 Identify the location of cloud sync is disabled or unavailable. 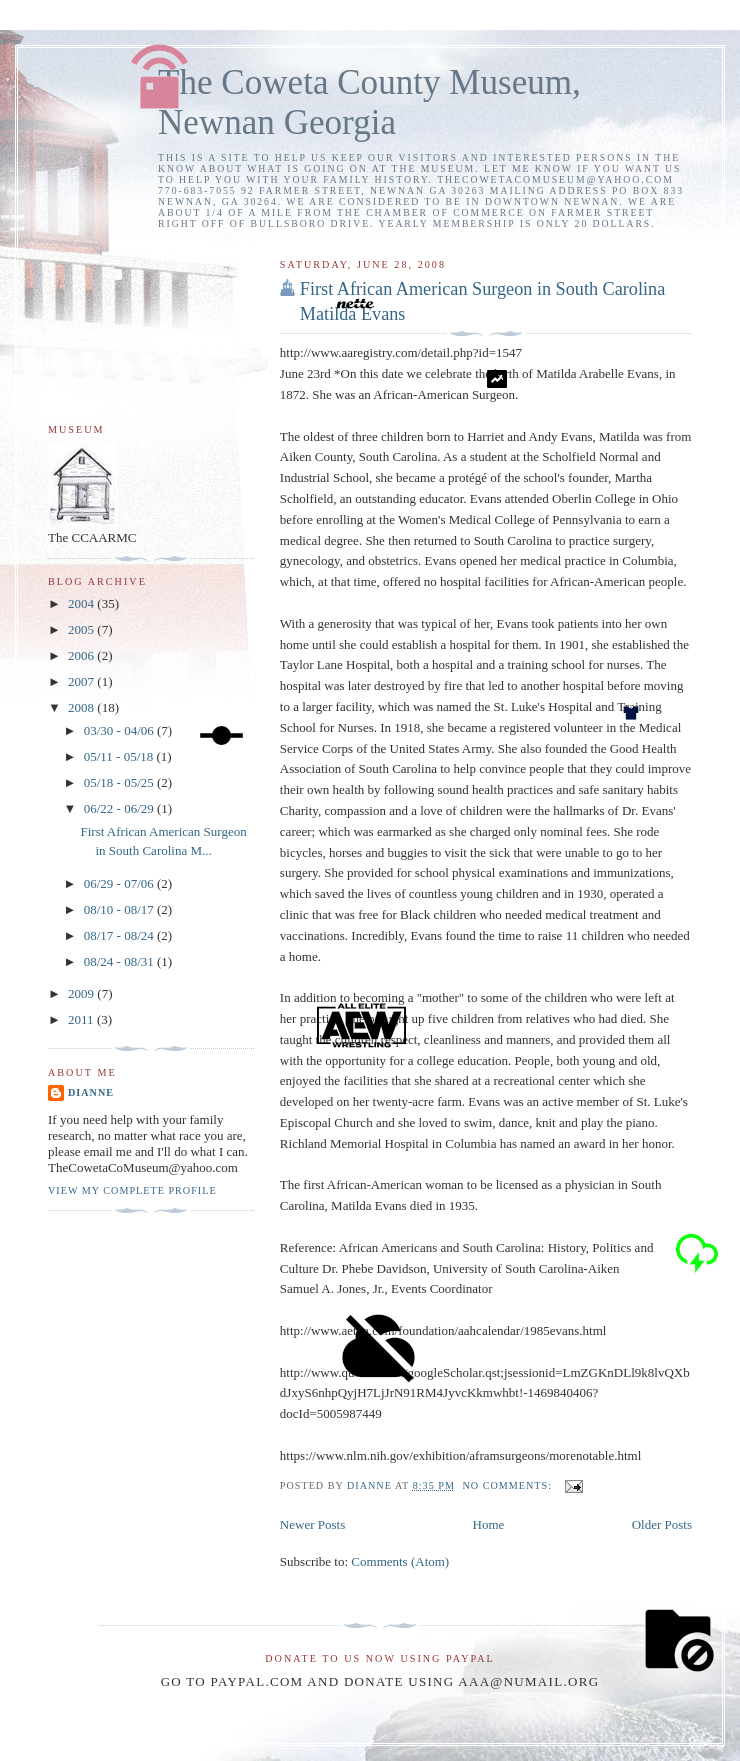
(378, 1347).